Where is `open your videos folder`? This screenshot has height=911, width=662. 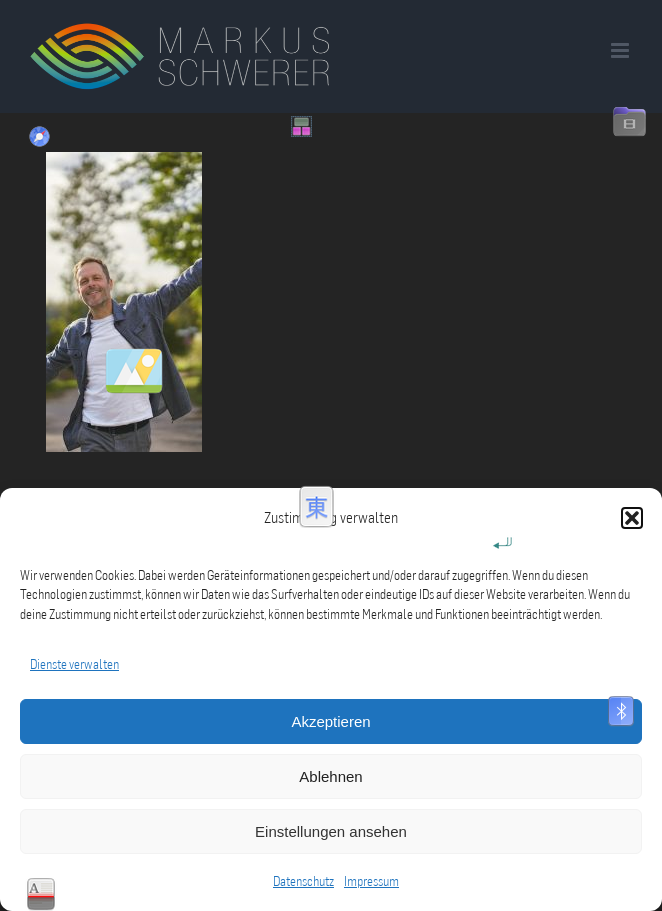 open your videos folder is located at coordinates (629, 121).